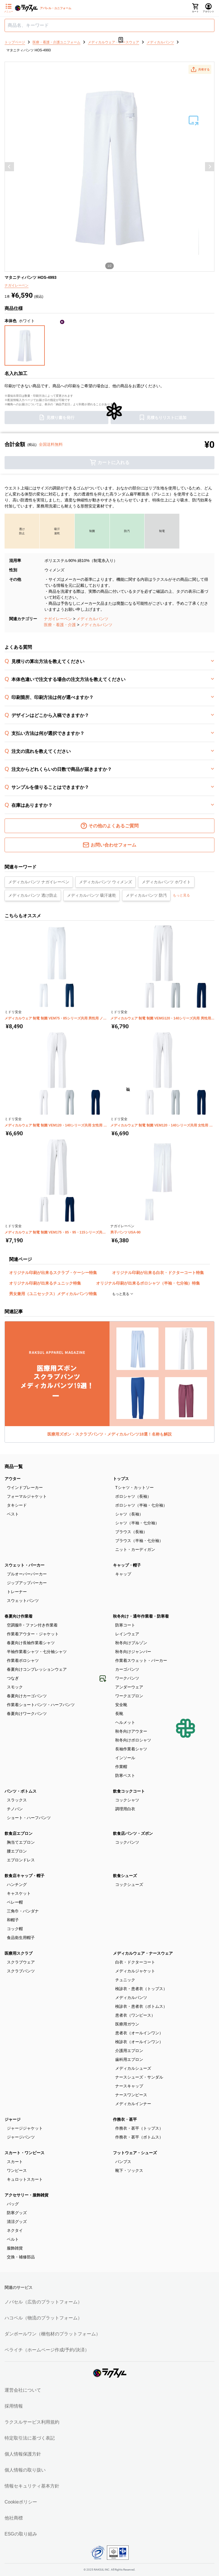 The height and width of the screenshot is (2576, 219). I want to click on apply a vintage or retro photo filter, so click(114, 411).